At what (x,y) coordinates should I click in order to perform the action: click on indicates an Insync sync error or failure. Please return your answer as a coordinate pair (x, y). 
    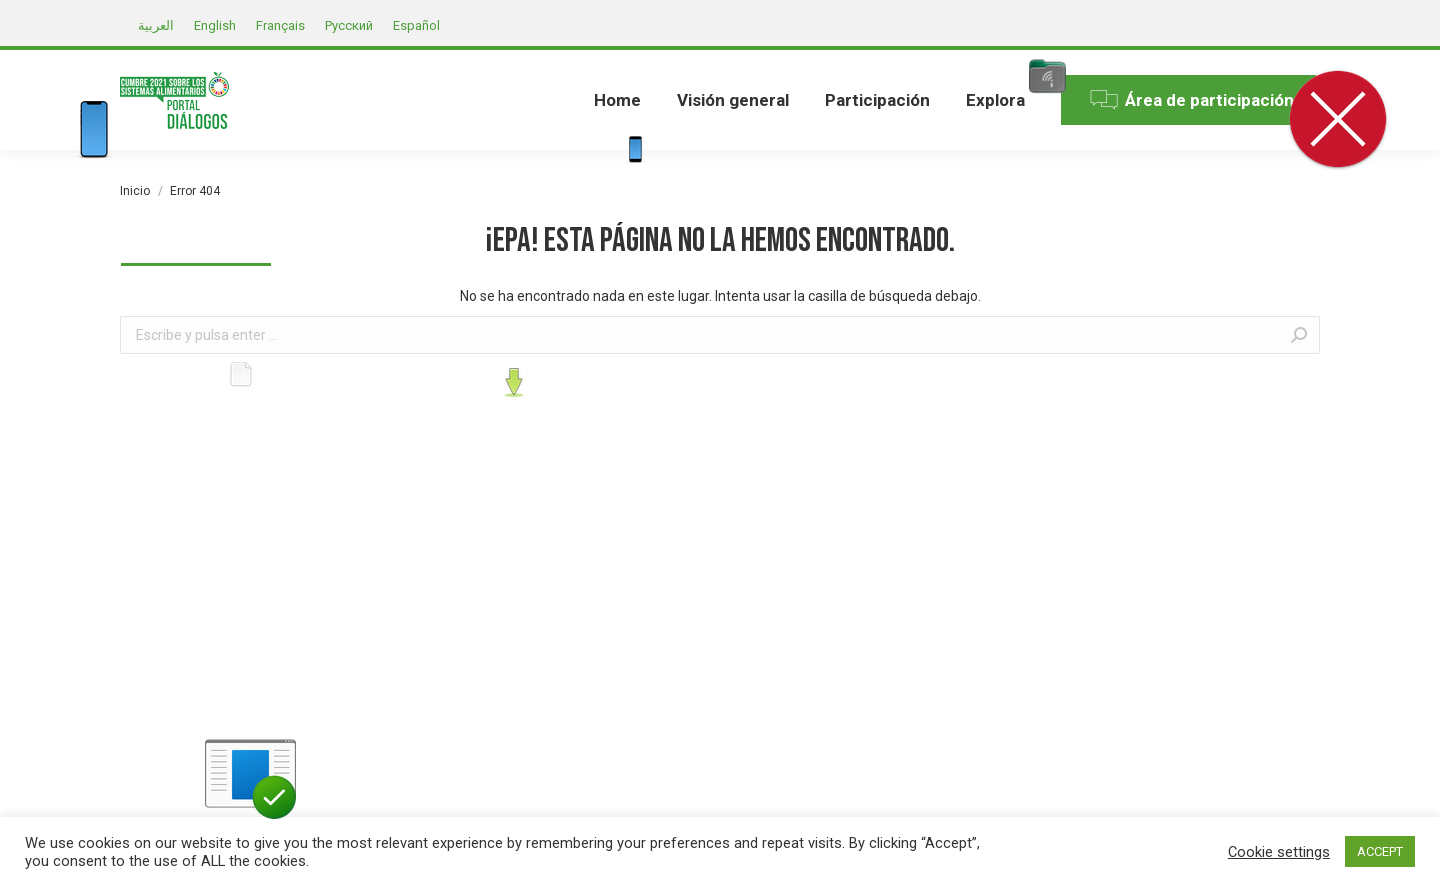
    Looking at the image, I should click on (1338, 119).